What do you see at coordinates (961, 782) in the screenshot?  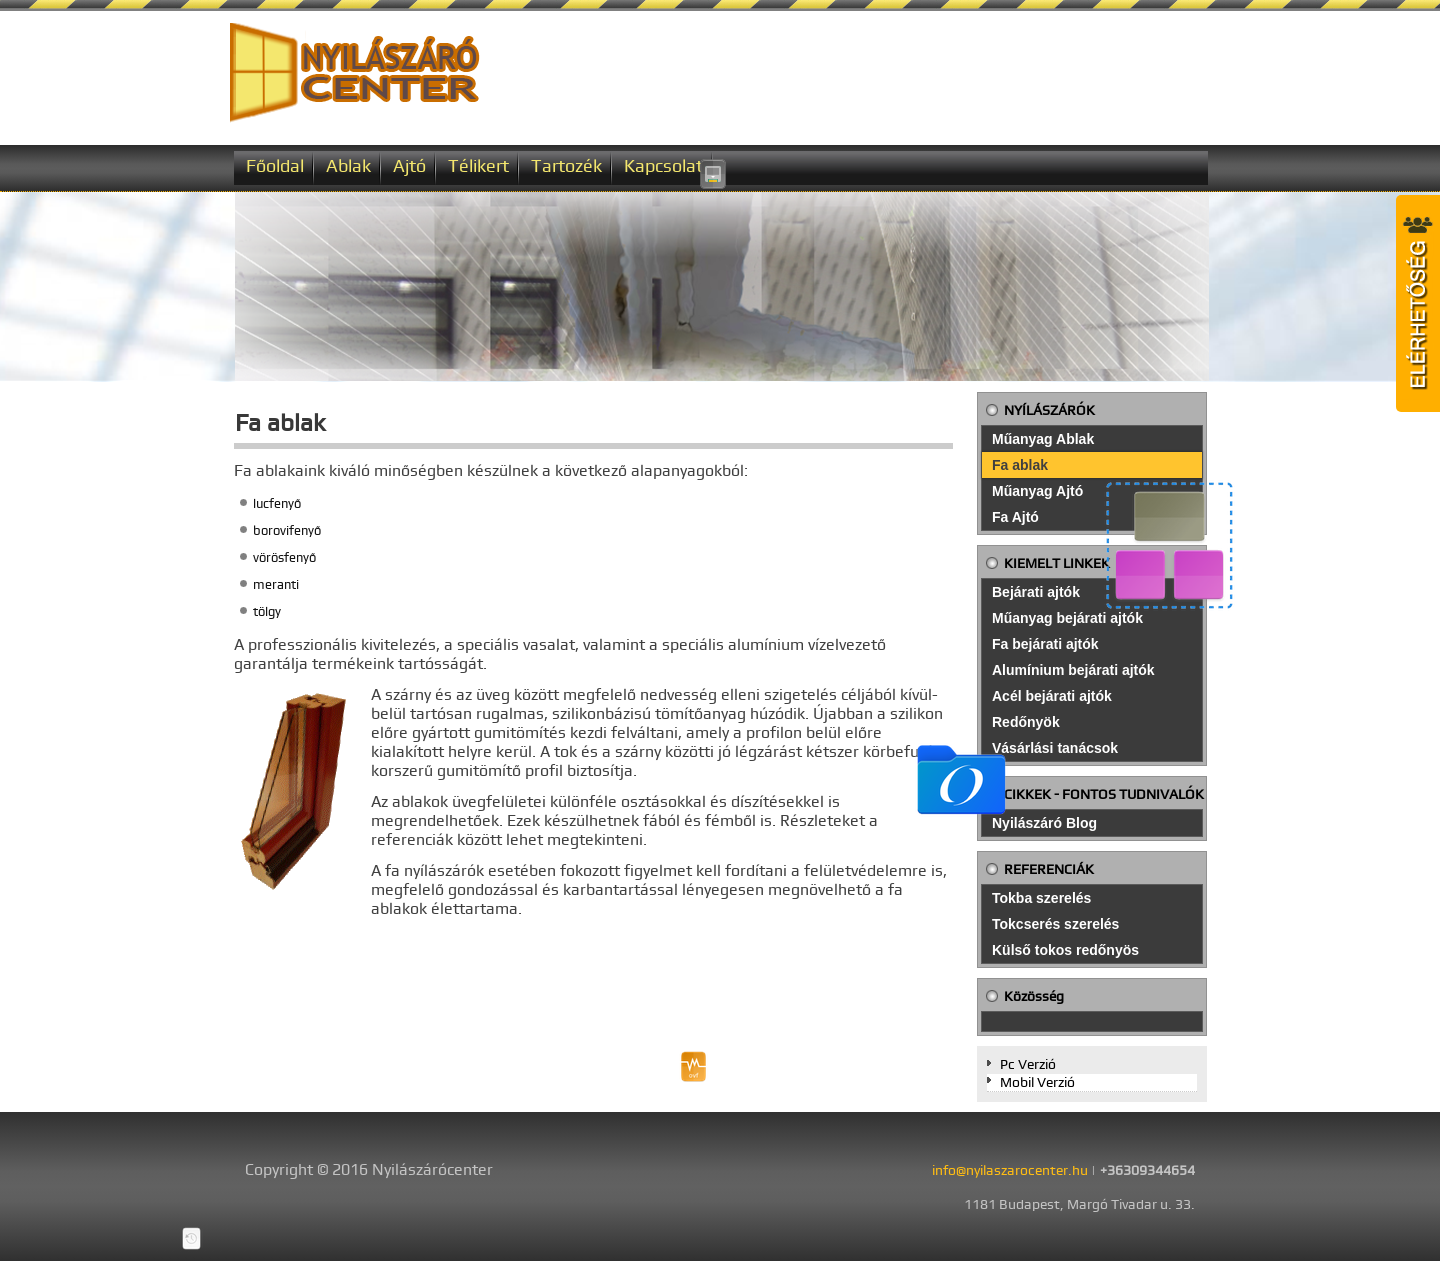 I see `open the IObit application folder` at bounding box center [961, 782].